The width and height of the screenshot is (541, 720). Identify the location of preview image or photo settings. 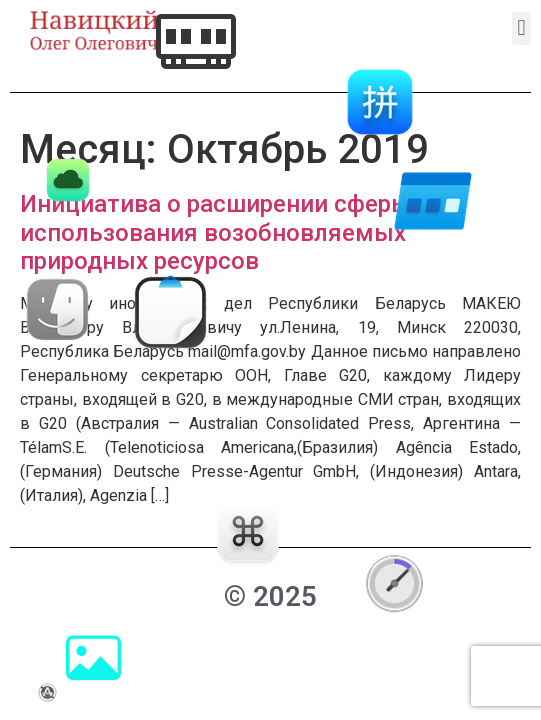
(93, 659).